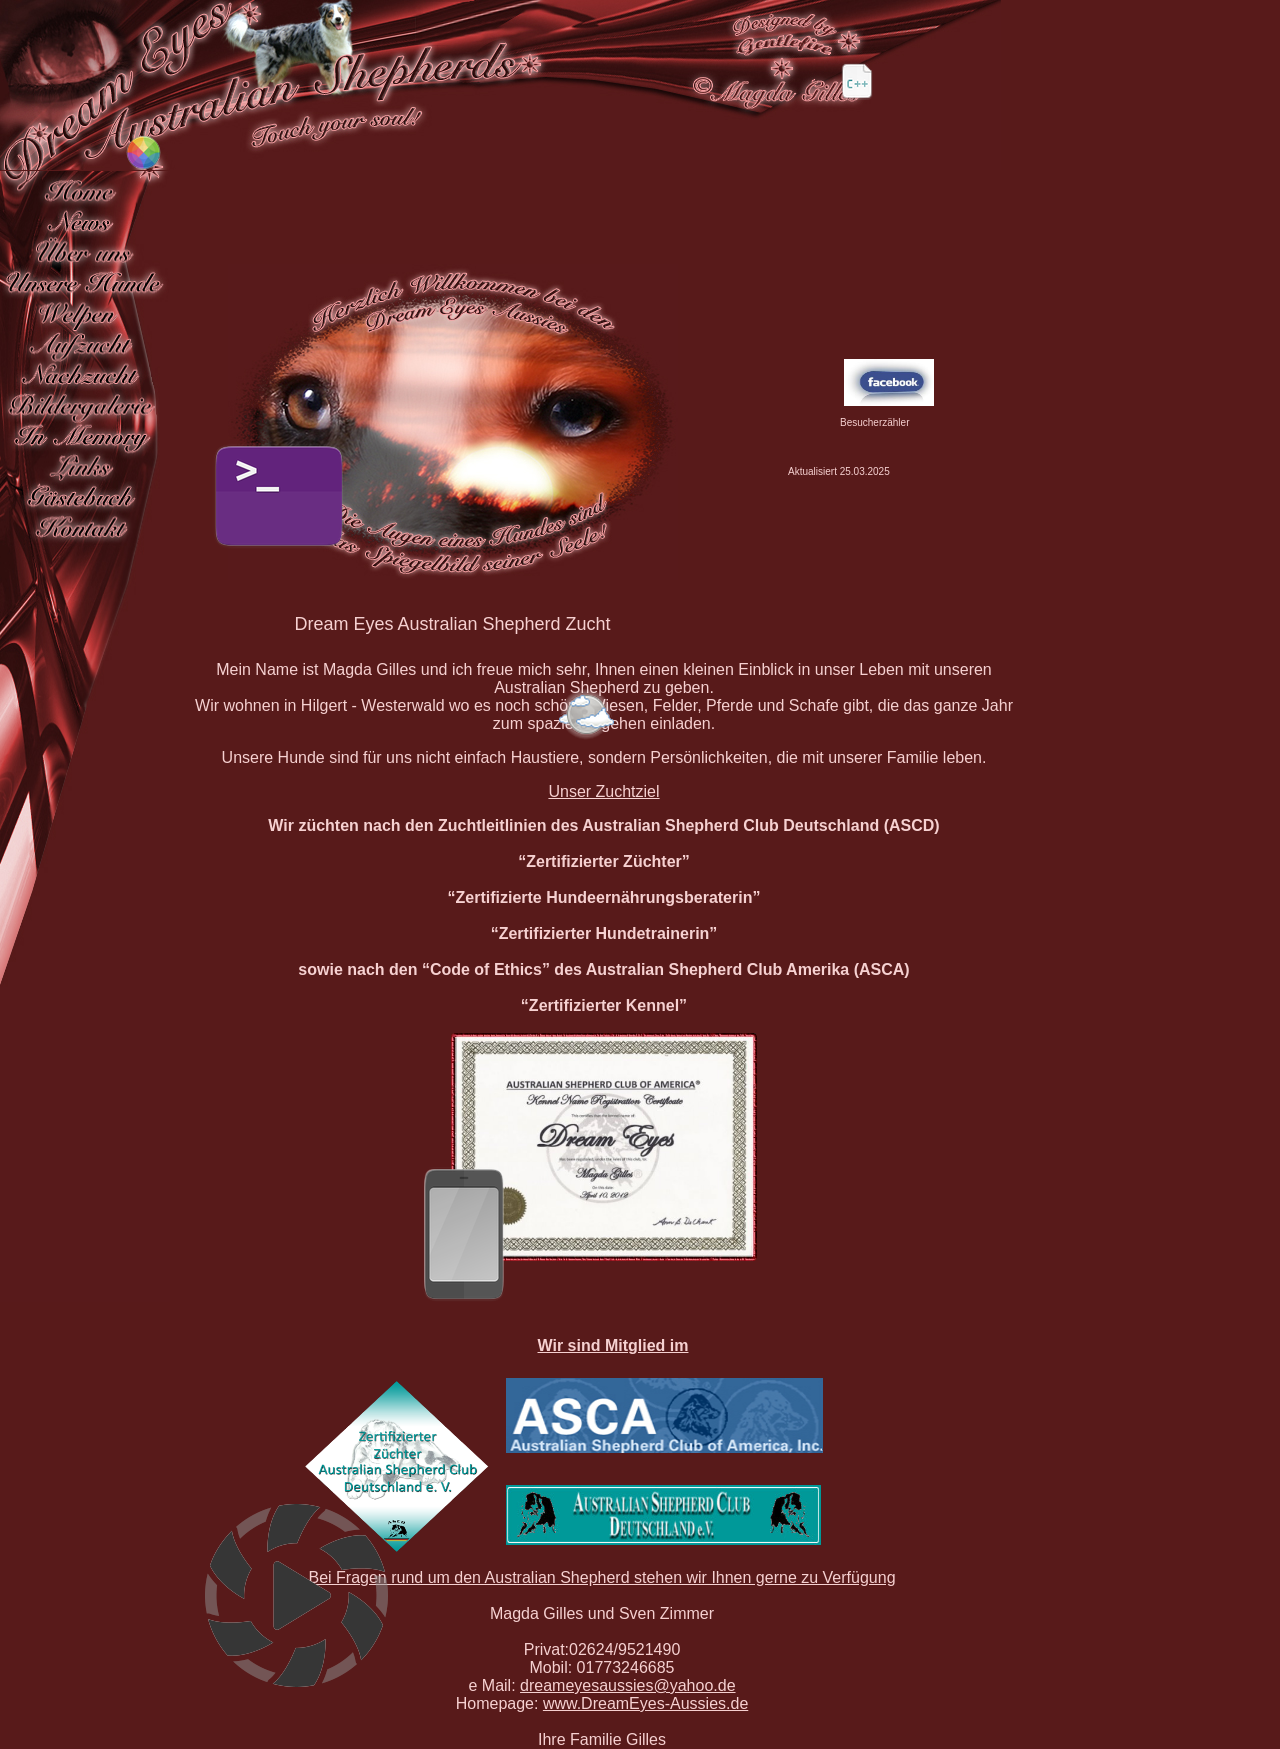  What do you see at coordinates (464, 1234) in the screenshot?
I see `indicates a mobile device or smartphone` at bounding box center [464, 1234].